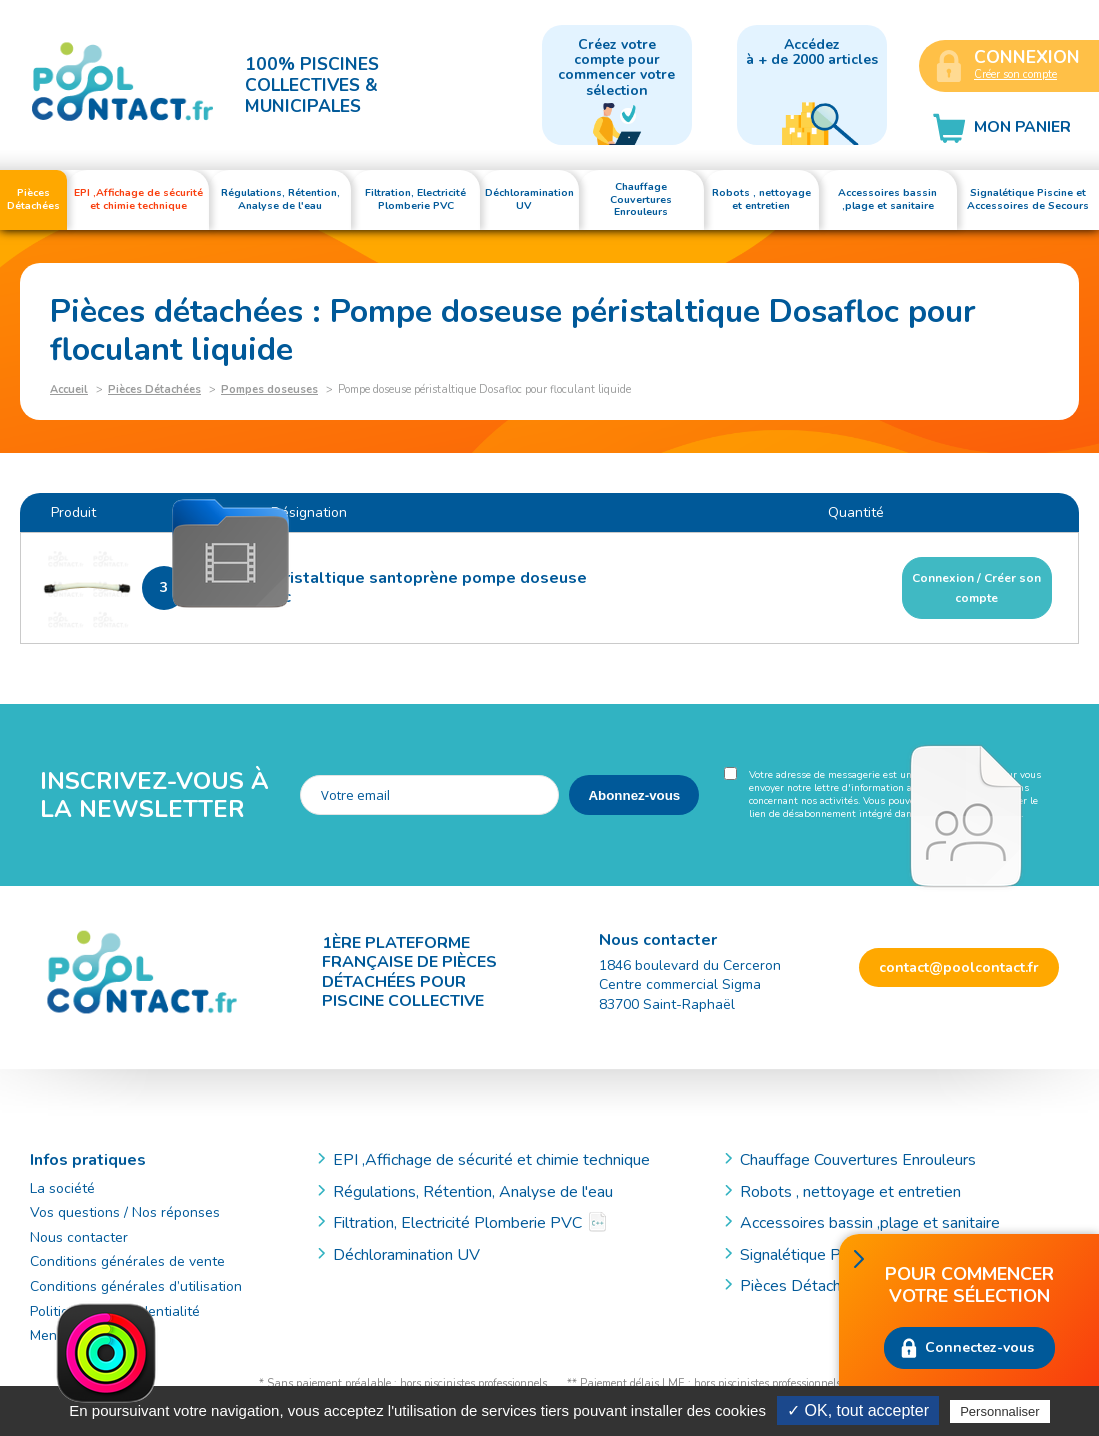 The image size is (1099, 1436). I want to click on open the fitness app, so click(106, 1353).